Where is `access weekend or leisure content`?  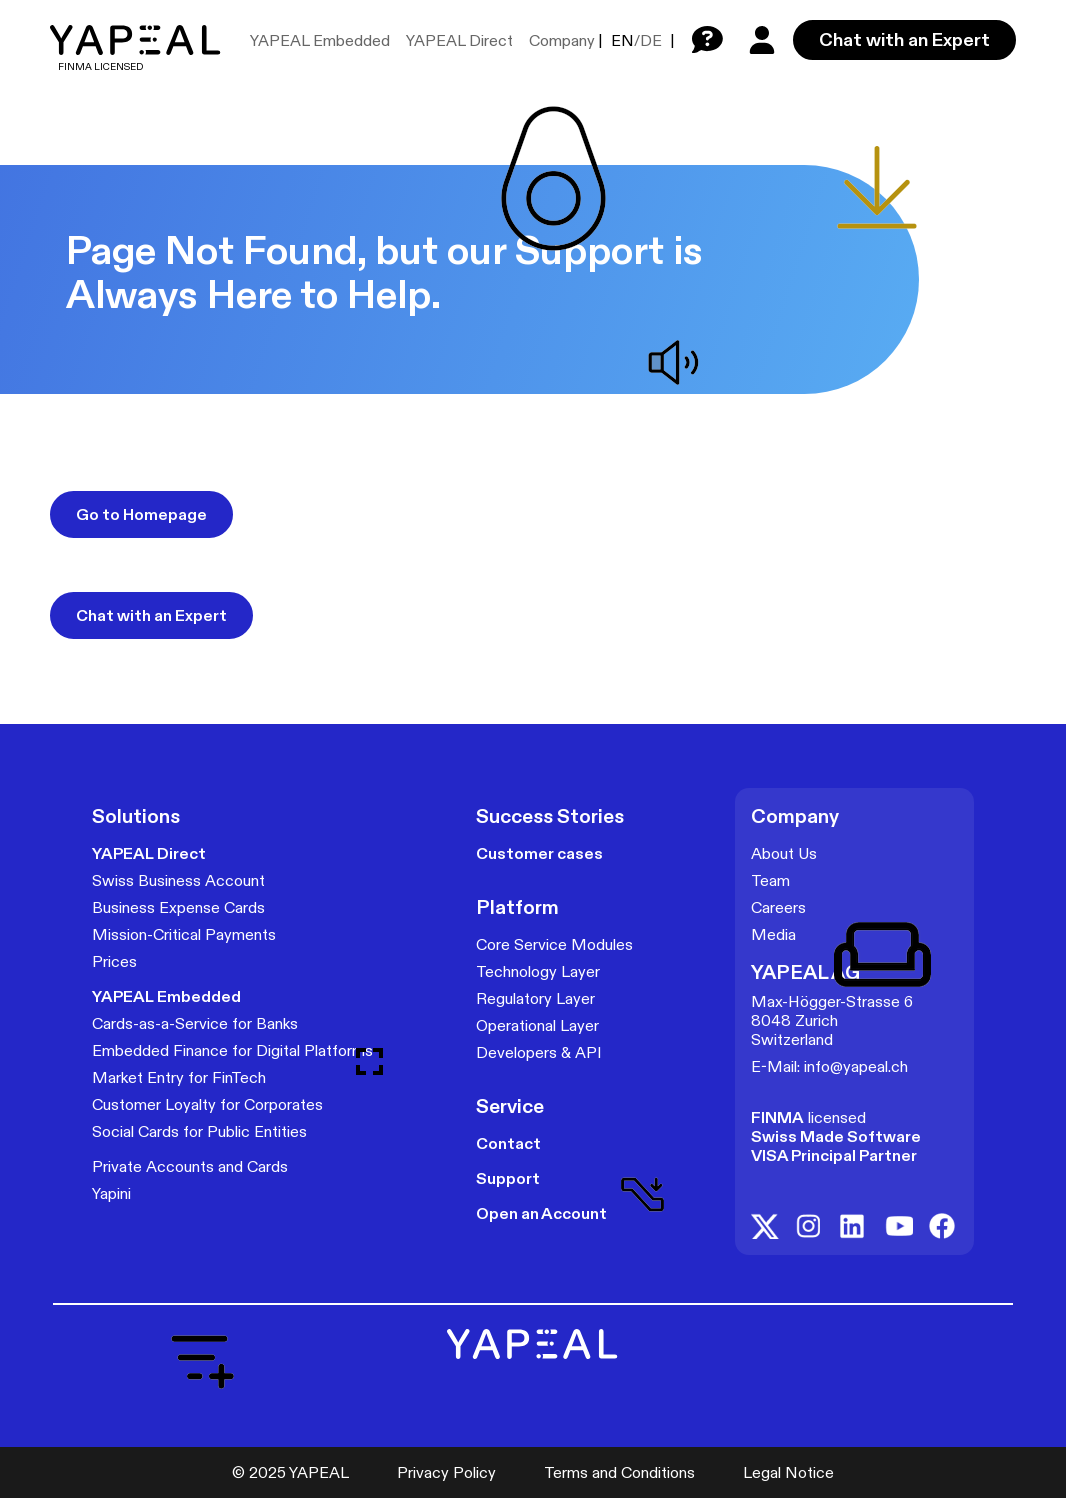 access weekend or leisure content is located at coordinates (882, 954).